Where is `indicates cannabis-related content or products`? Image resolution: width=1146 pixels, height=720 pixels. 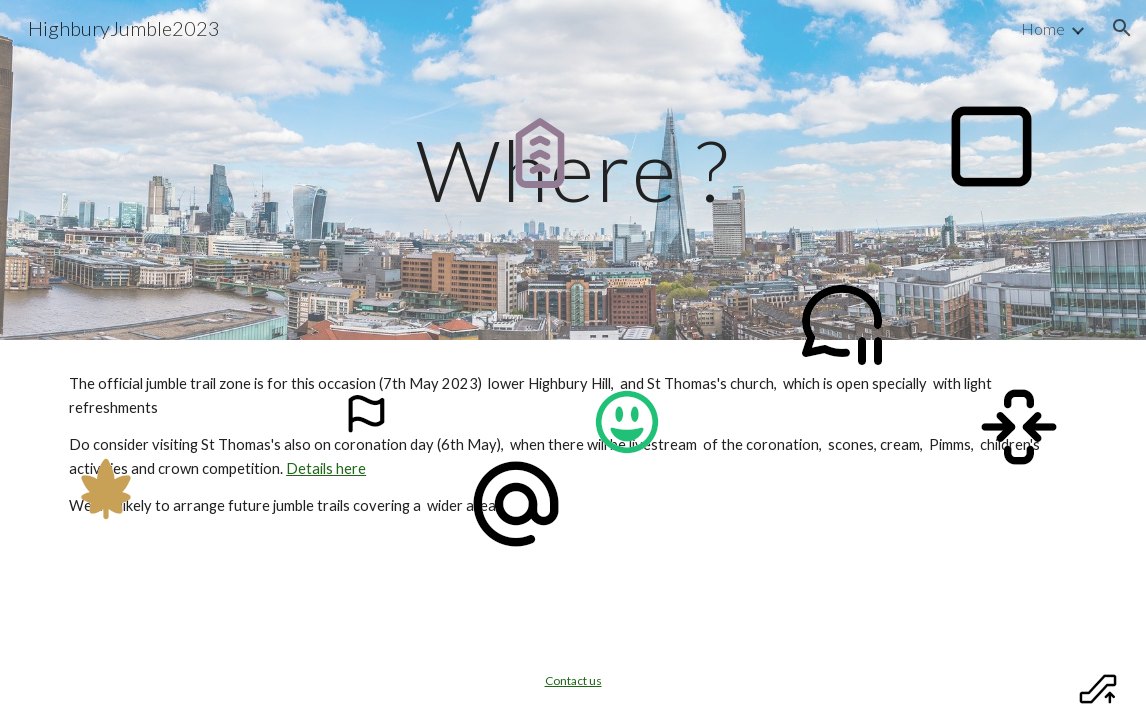 indicates cannabis-related content or products is located at coordinates (106, 489).